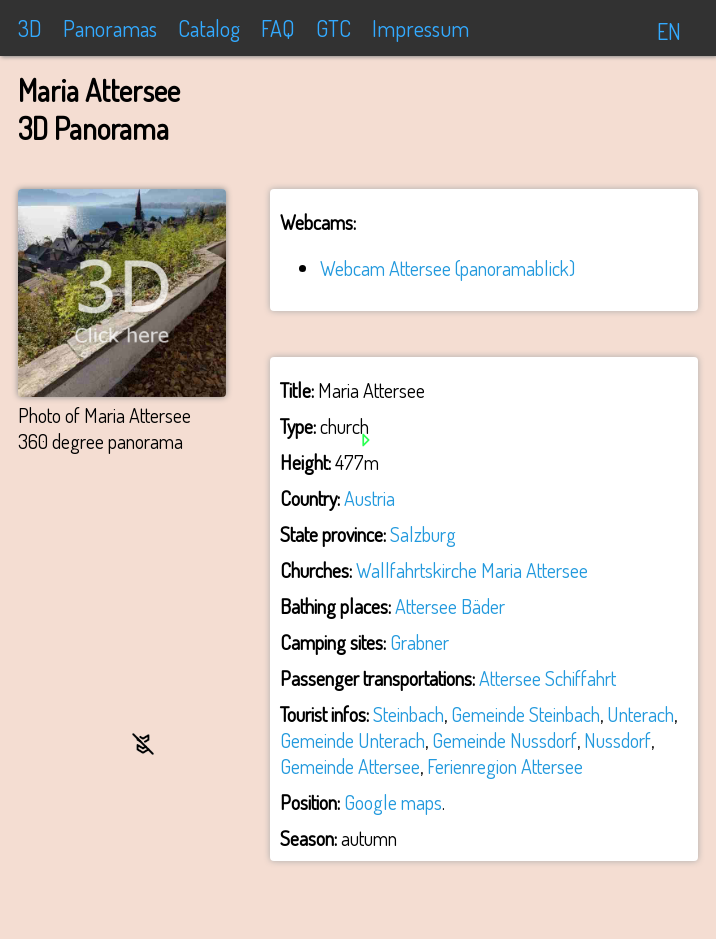 The height and width of the screenshot is (939, 716). What do you see at coordinates (365, 440) in the screenshot?
I see `navigate to the next item or screen` at bounding box center [365, 440].